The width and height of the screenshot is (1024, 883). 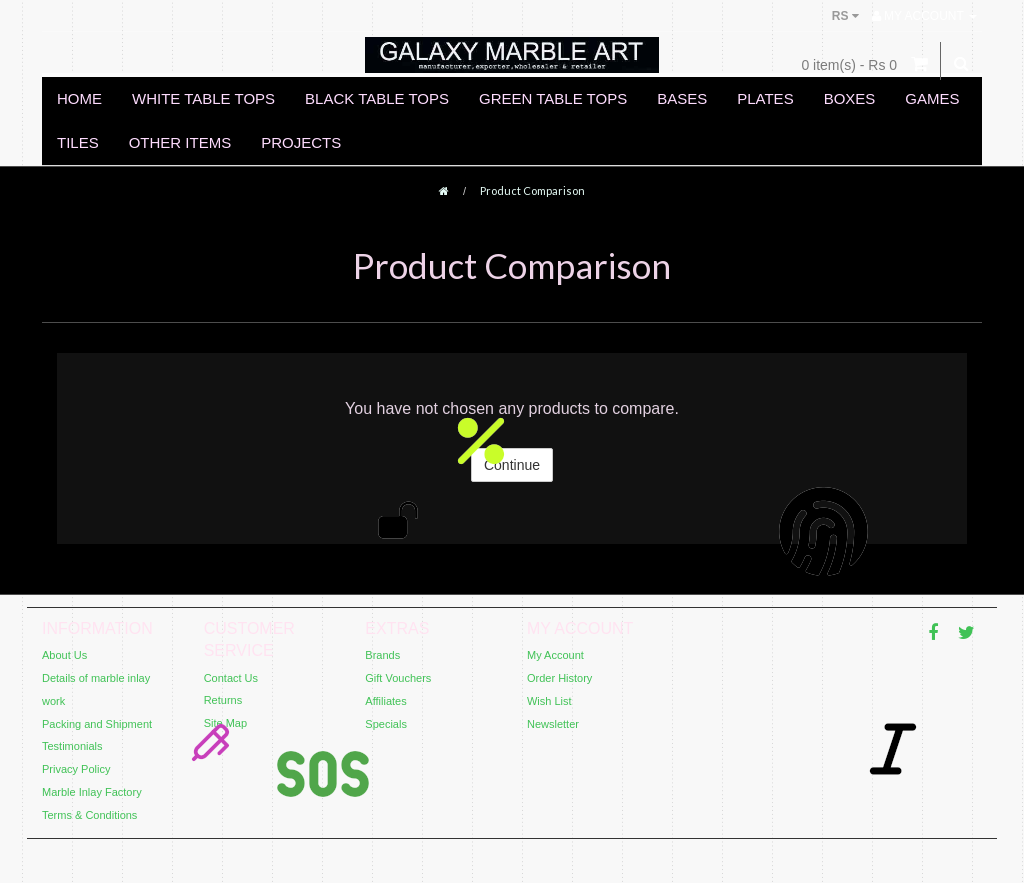 I want to click on edit or write content, so click(x=209, y=743).